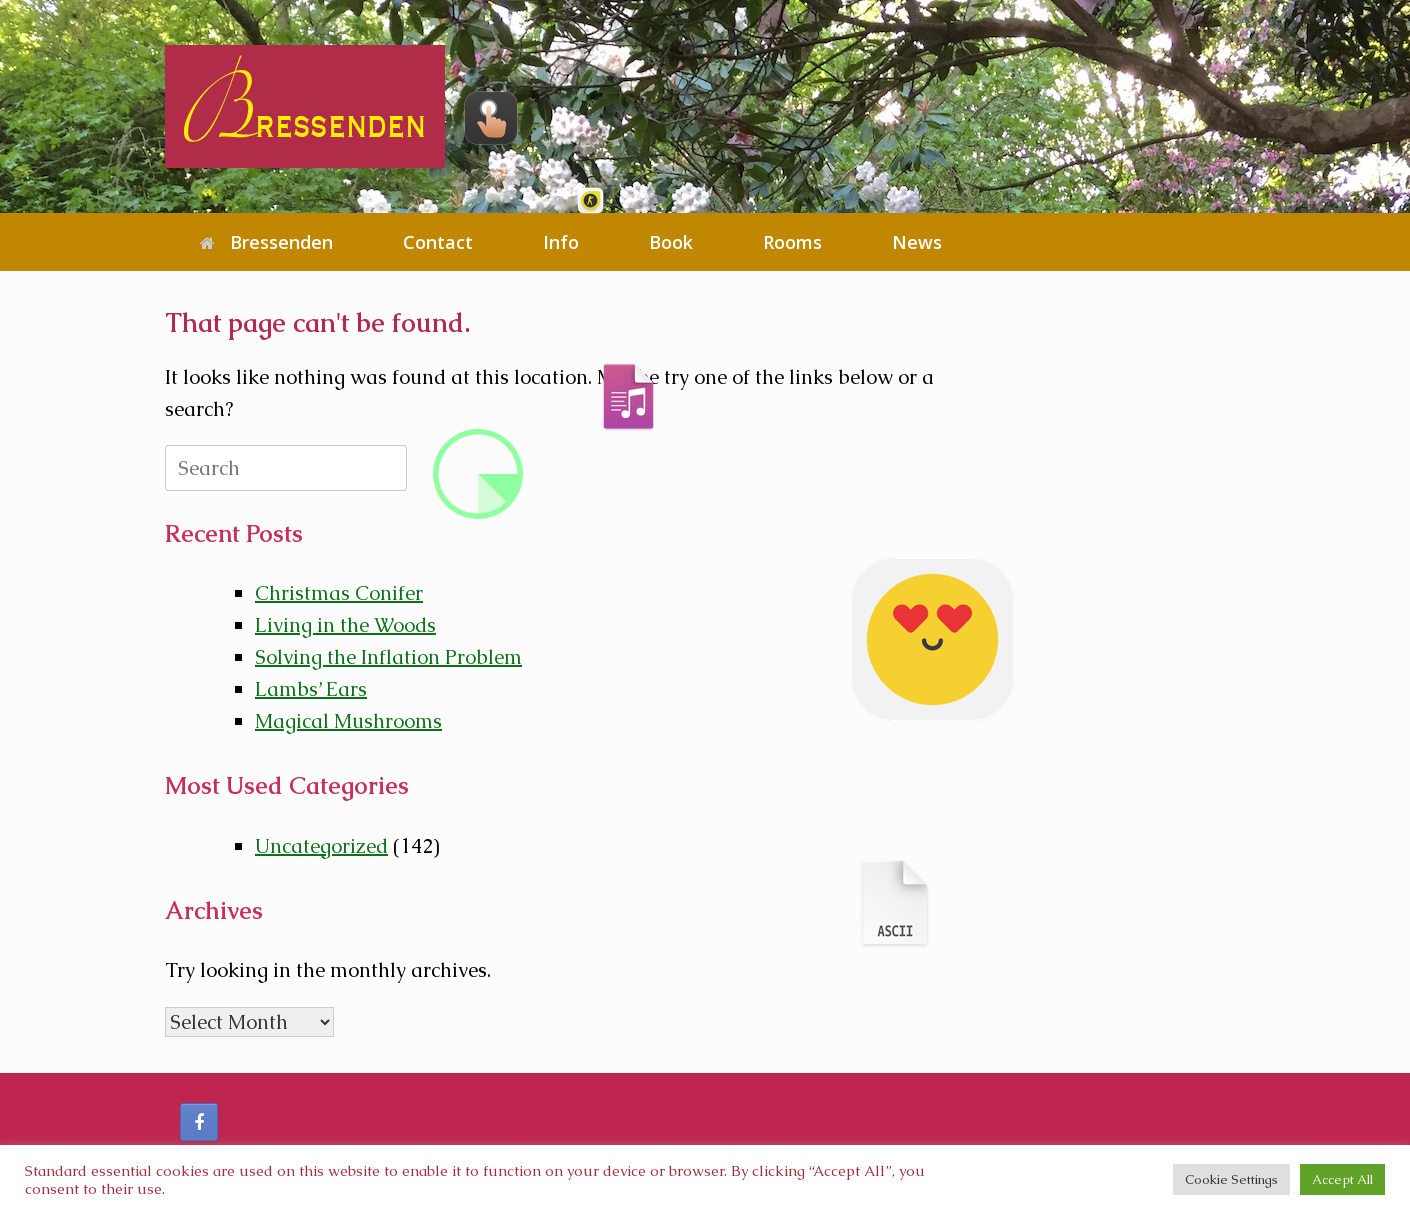 Image resolution: width=1410 pixels, height=1214 pixels. I want to click on a plain text or ascii file type indicator, so click(895, 904).